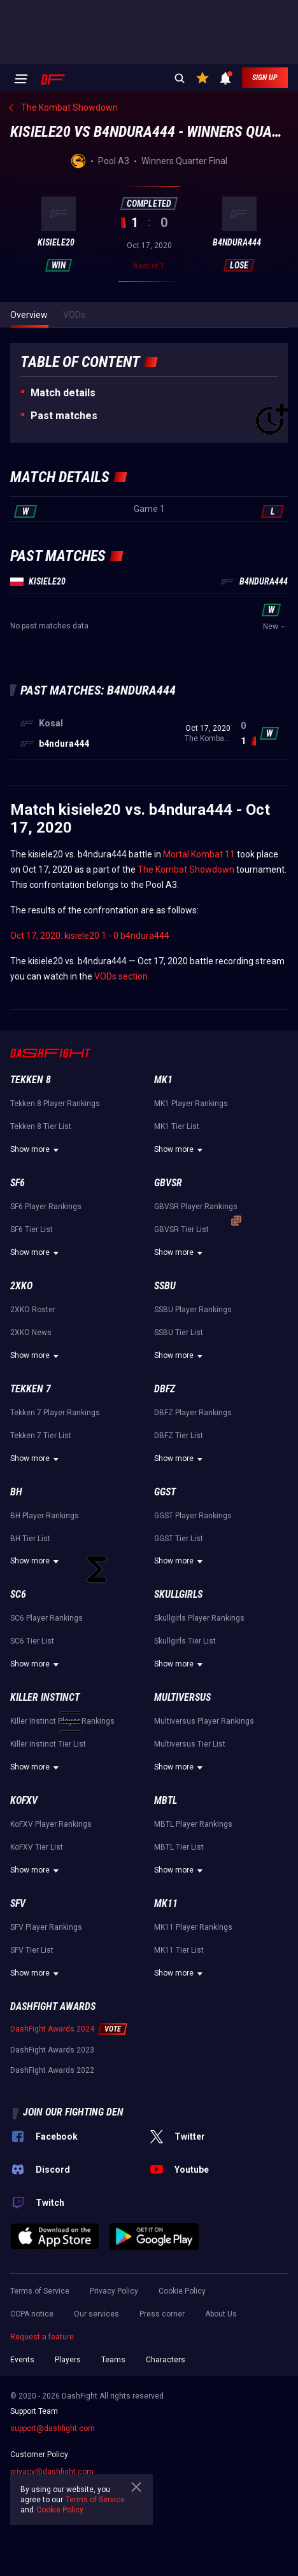 This screenshot has width=298, height=2576. Describe the element at coordinates (70, 1722) in the screenshot. I see `toggle medium density view for list items` at that location.